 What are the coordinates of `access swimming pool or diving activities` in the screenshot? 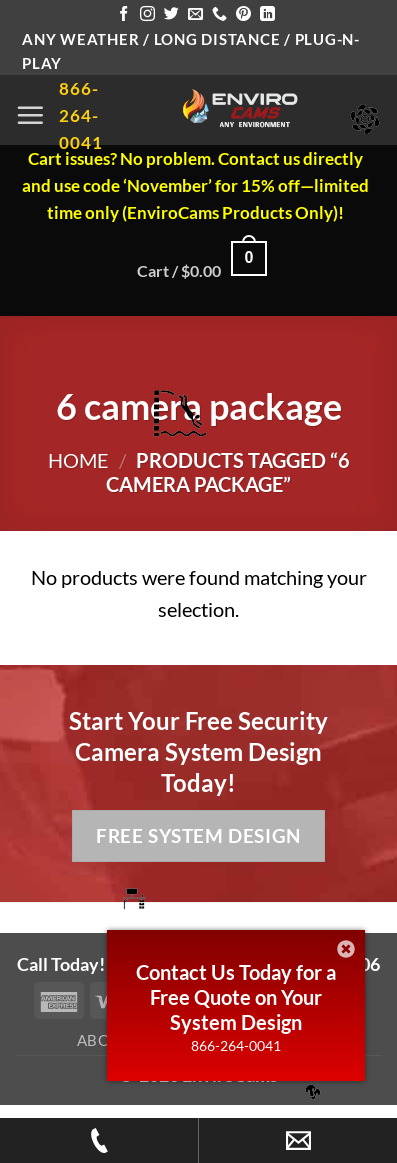 It's located at (179, 410).